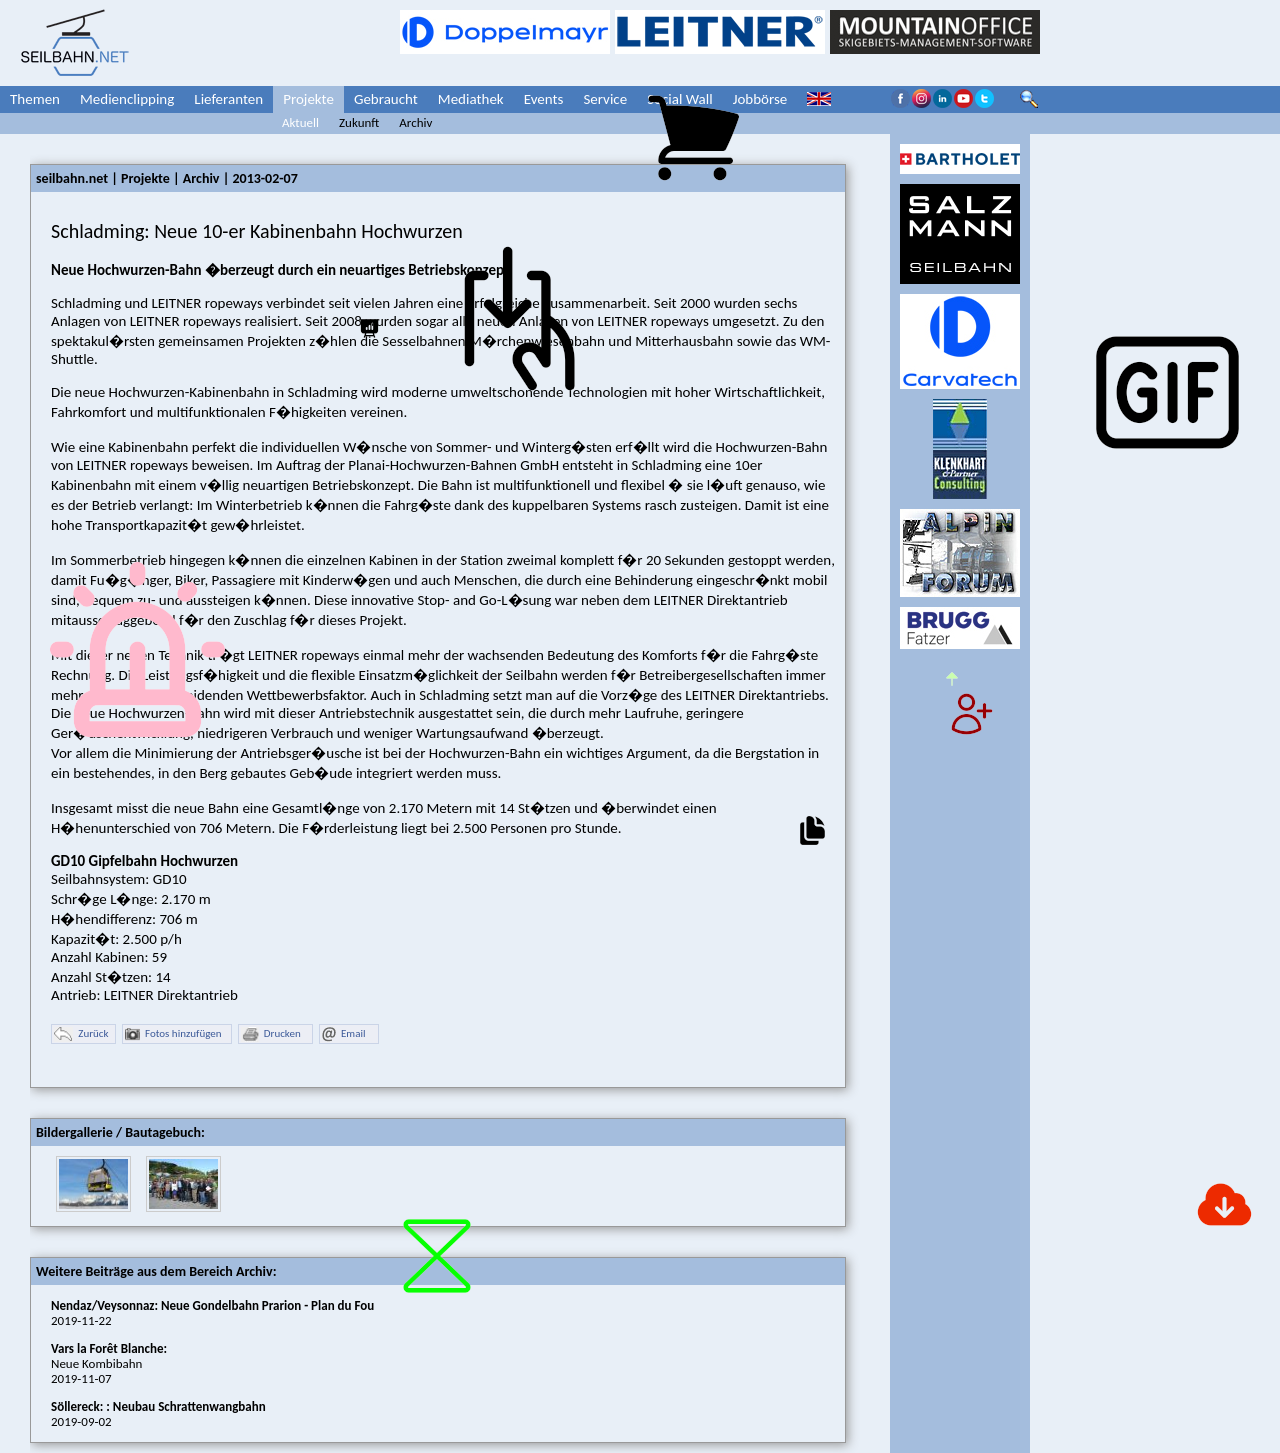  What do you see at coordinates (512, 318) in the screenshot?
I see `withdraw funds or cash out` at bounding box center [512, 318].